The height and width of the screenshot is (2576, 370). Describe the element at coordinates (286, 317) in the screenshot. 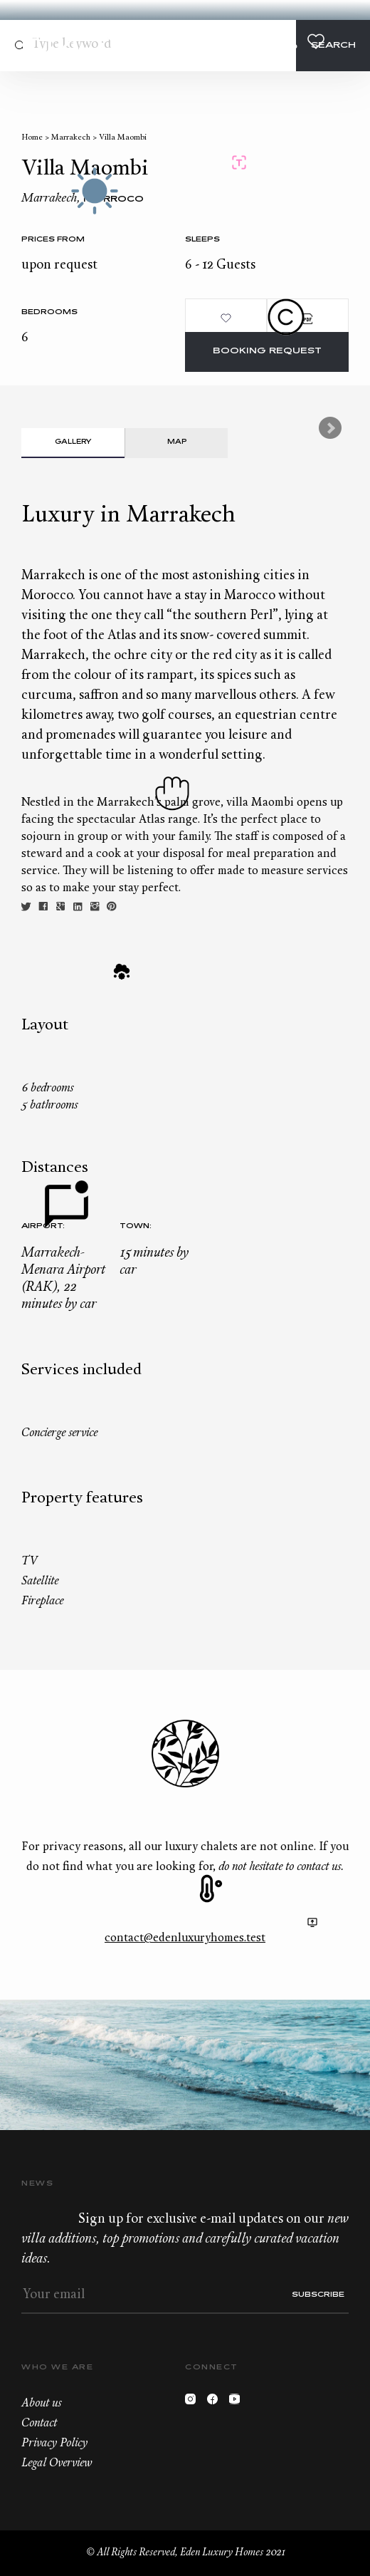

I see `indicates copyrighted content` at that location.